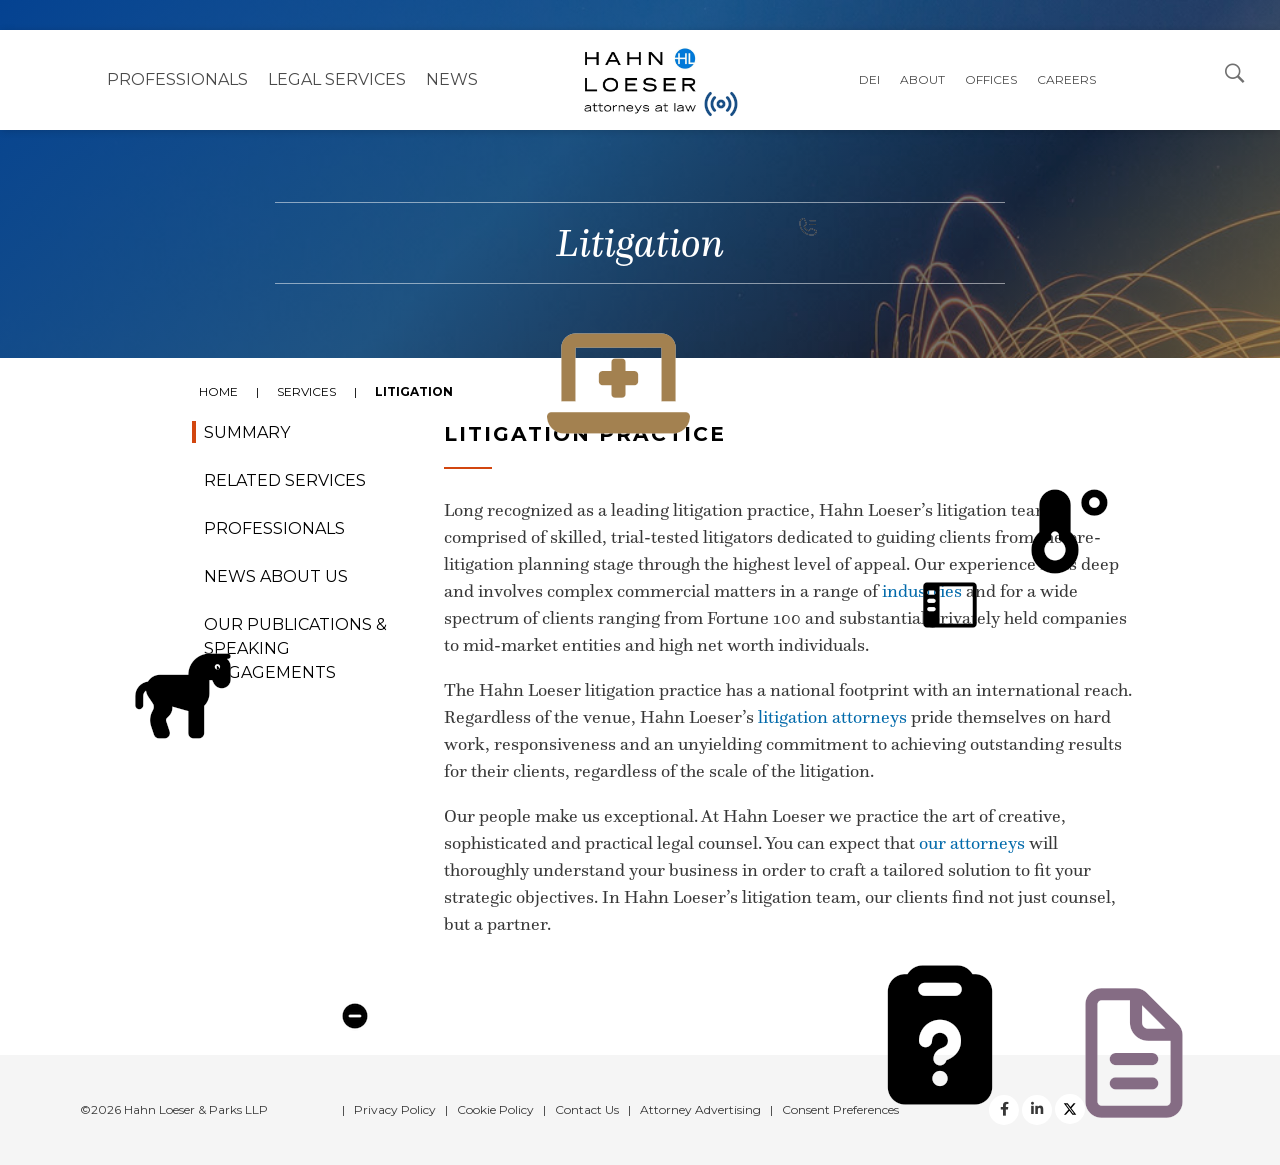  I want to click on view document contents, so click(1134, 1053).